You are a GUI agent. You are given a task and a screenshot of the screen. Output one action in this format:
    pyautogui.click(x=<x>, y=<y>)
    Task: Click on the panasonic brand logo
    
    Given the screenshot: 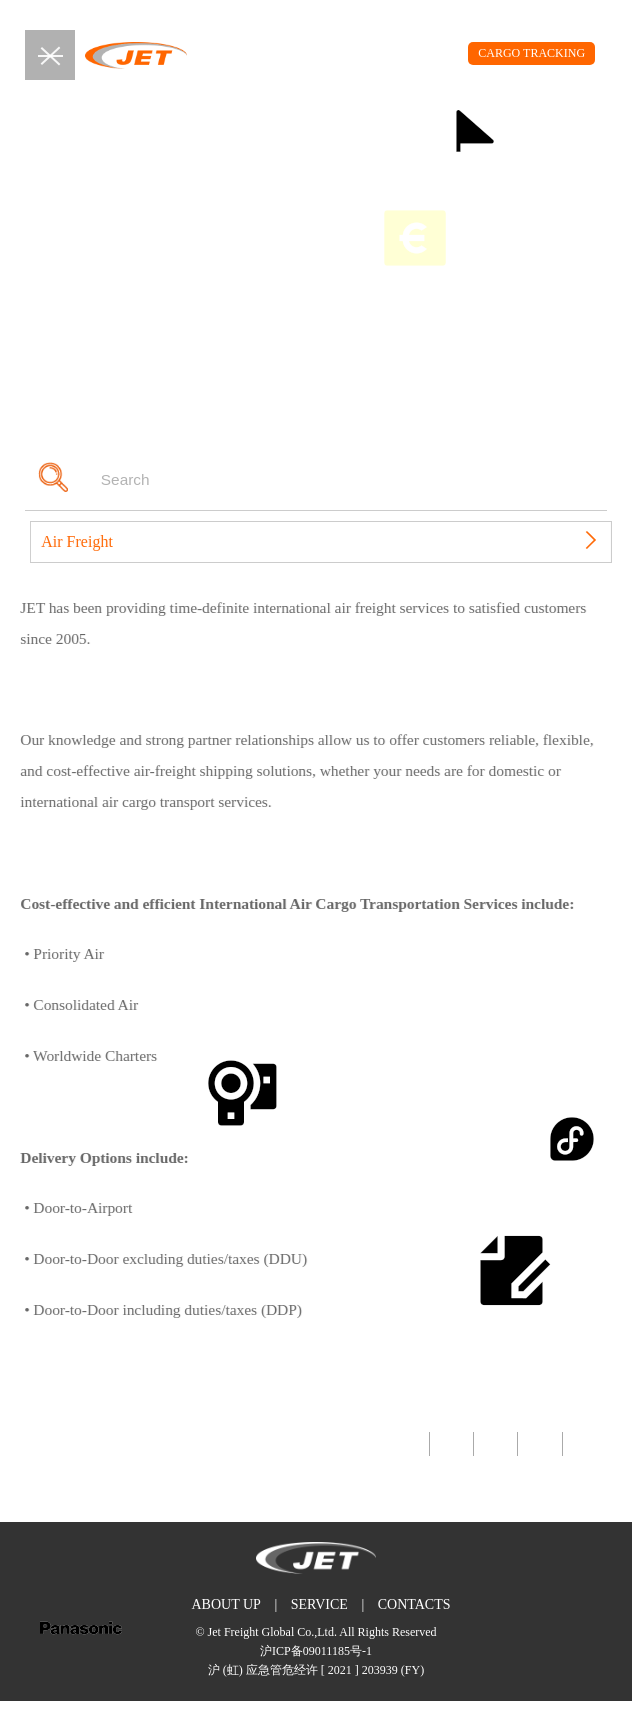 What is the action you would take?
    pyautogui.click(x=81, y=1628)
    